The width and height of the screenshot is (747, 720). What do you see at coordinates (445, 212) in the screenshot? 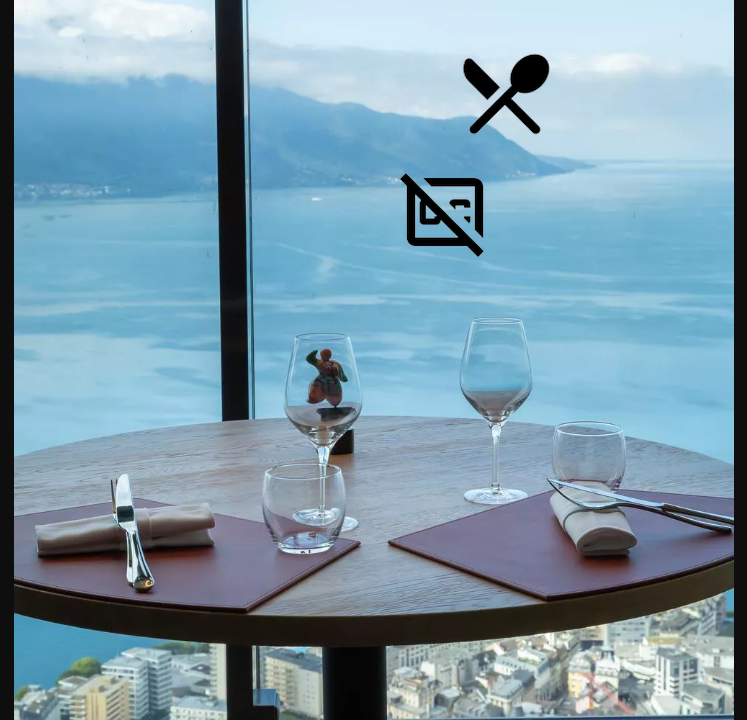
I see `closed captions are disabled` at bounding box center [445, 212].